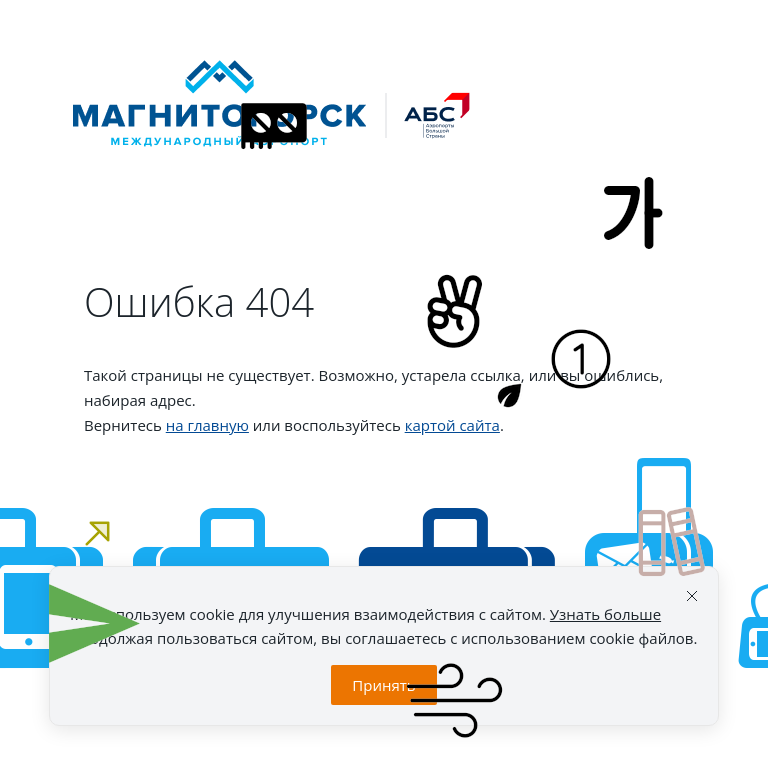  Describe the element at coordinates (97, 533) in the screenshot. I see `open link in new tab or window` at that location.